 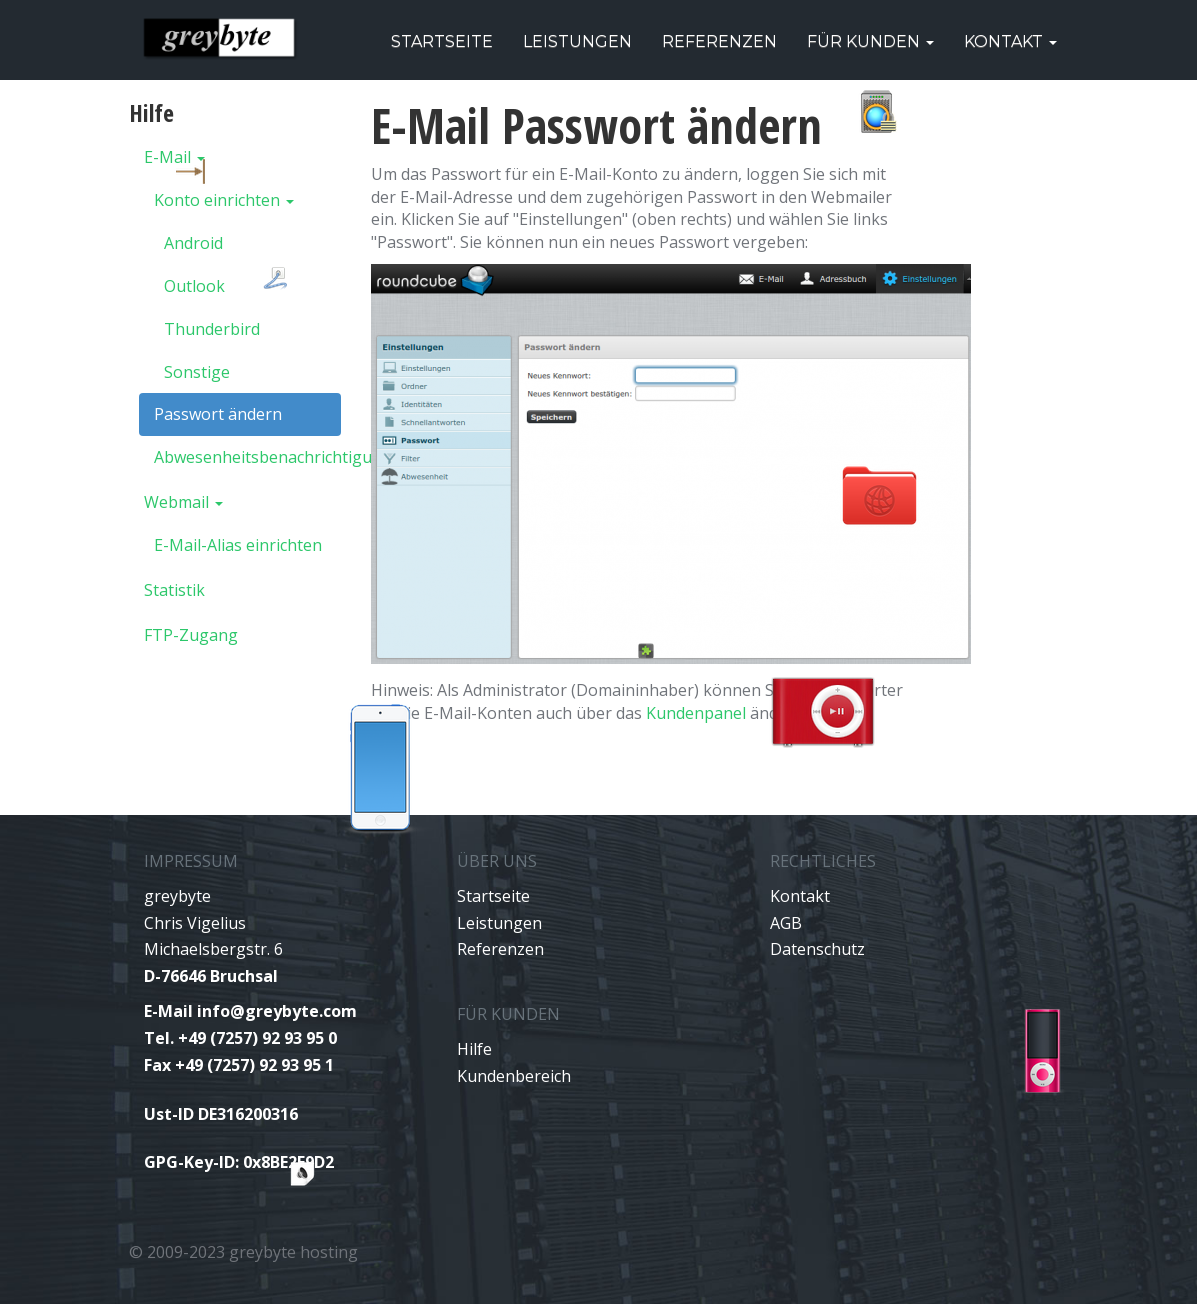 What do you see at coordinates (302, 1174) in the screenshot?
I see `a sound clipping or audio snippet file` at bounding box center [302, 1174].